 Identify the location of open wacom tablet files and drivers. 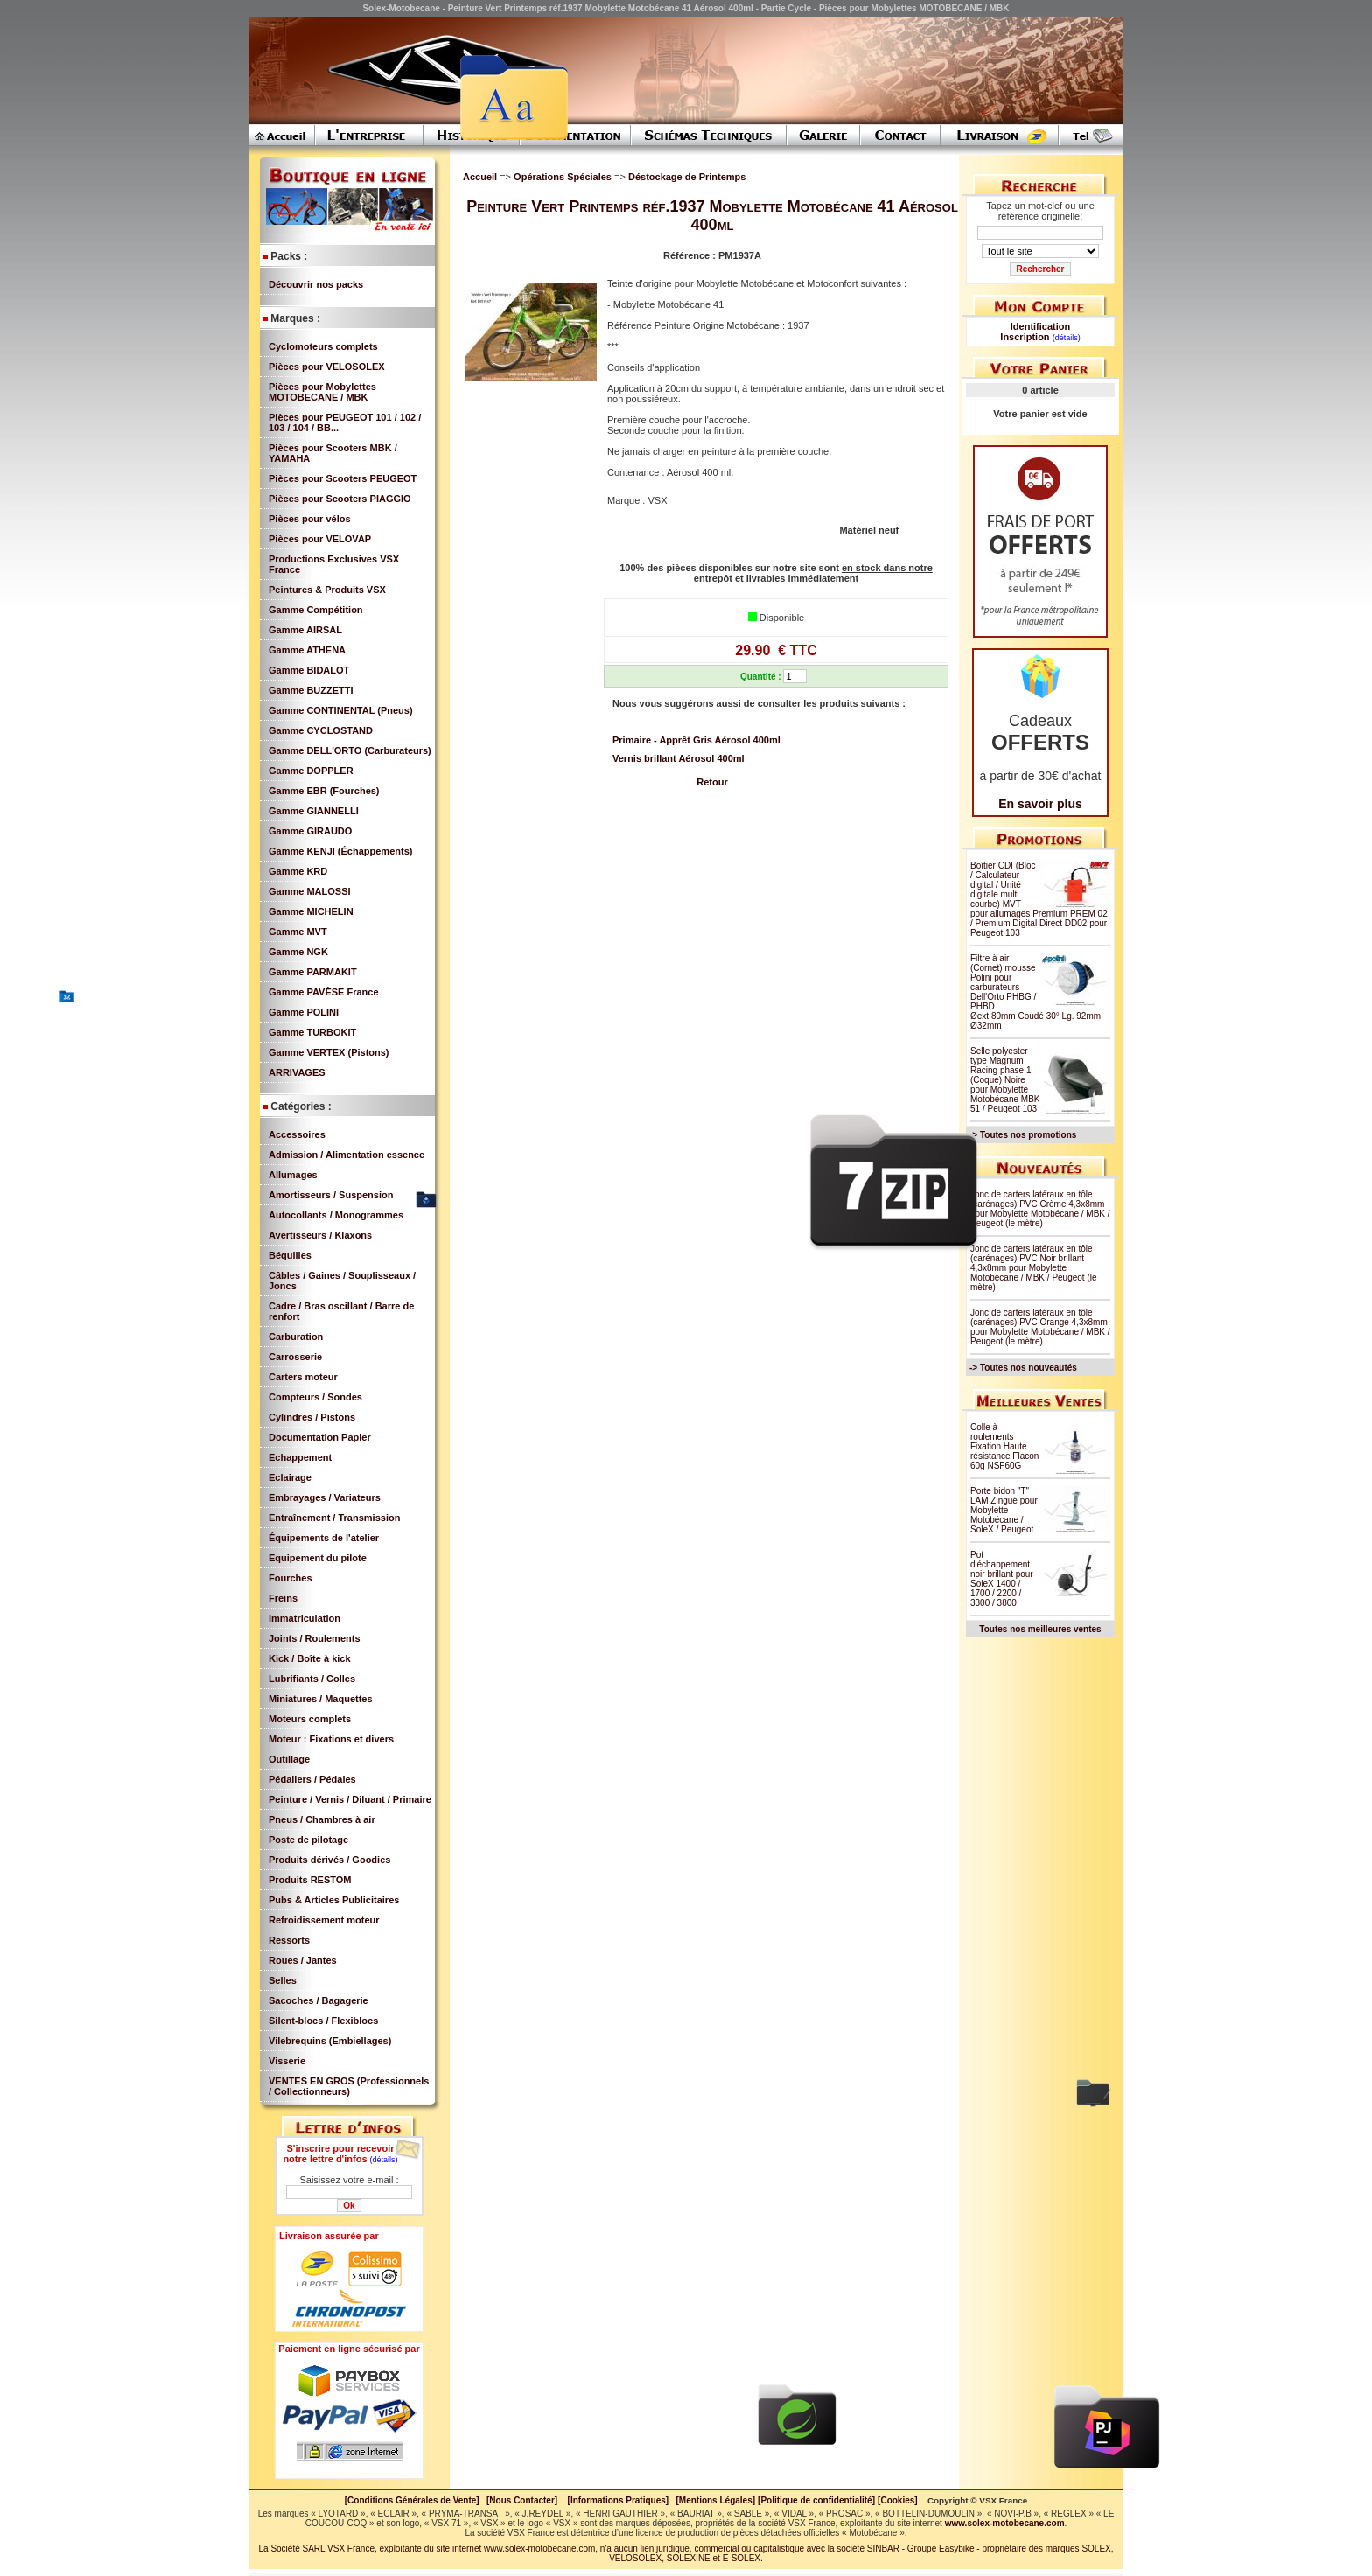
(1093, 2093).